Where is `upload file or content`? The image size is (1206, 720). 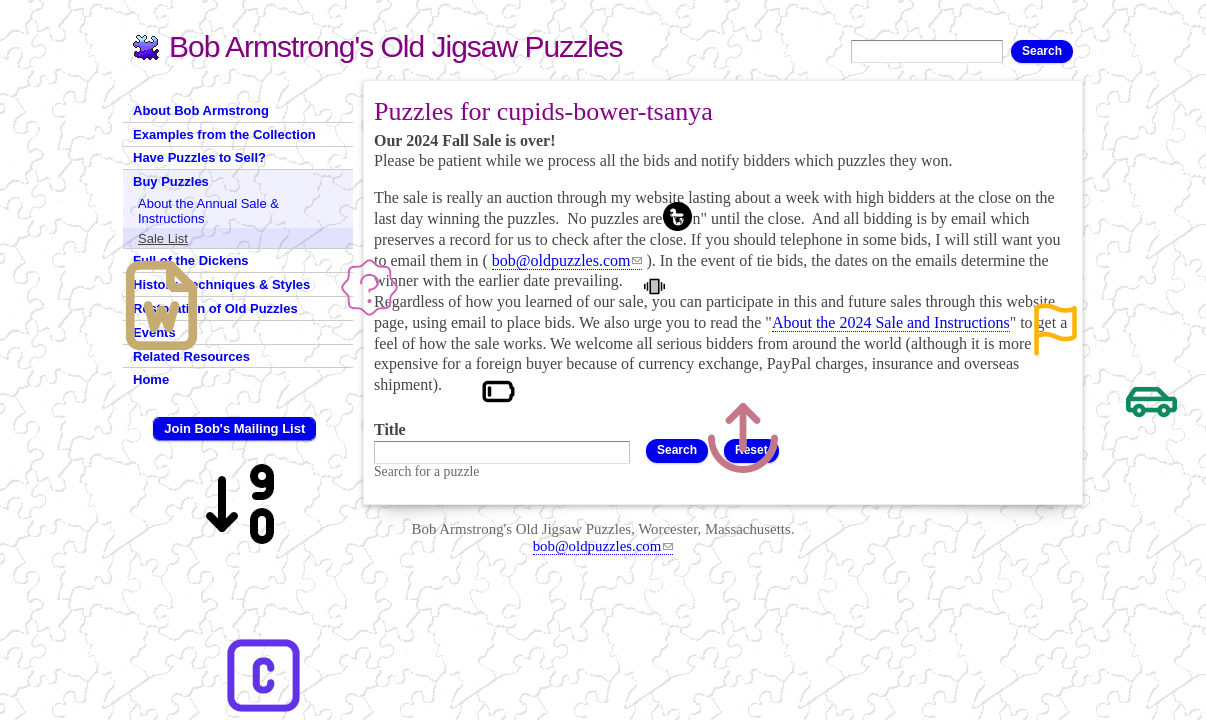 upload file or content is located at coordinates (743, 438).